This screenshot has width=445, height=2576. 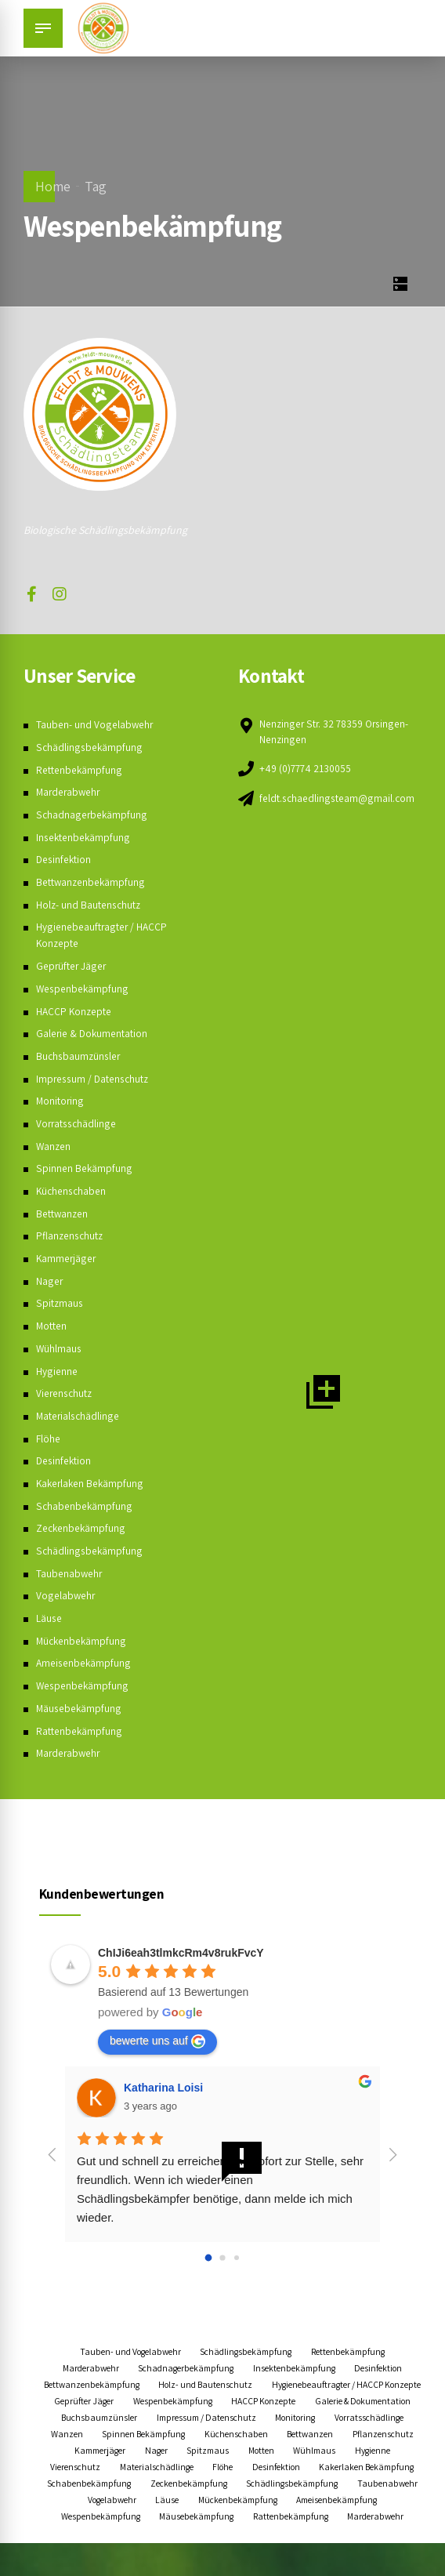 What do you see at coordinates (241, 2161) in the screenshot?
I see `view announcements or alerts` at bounding box center [241, 2161].